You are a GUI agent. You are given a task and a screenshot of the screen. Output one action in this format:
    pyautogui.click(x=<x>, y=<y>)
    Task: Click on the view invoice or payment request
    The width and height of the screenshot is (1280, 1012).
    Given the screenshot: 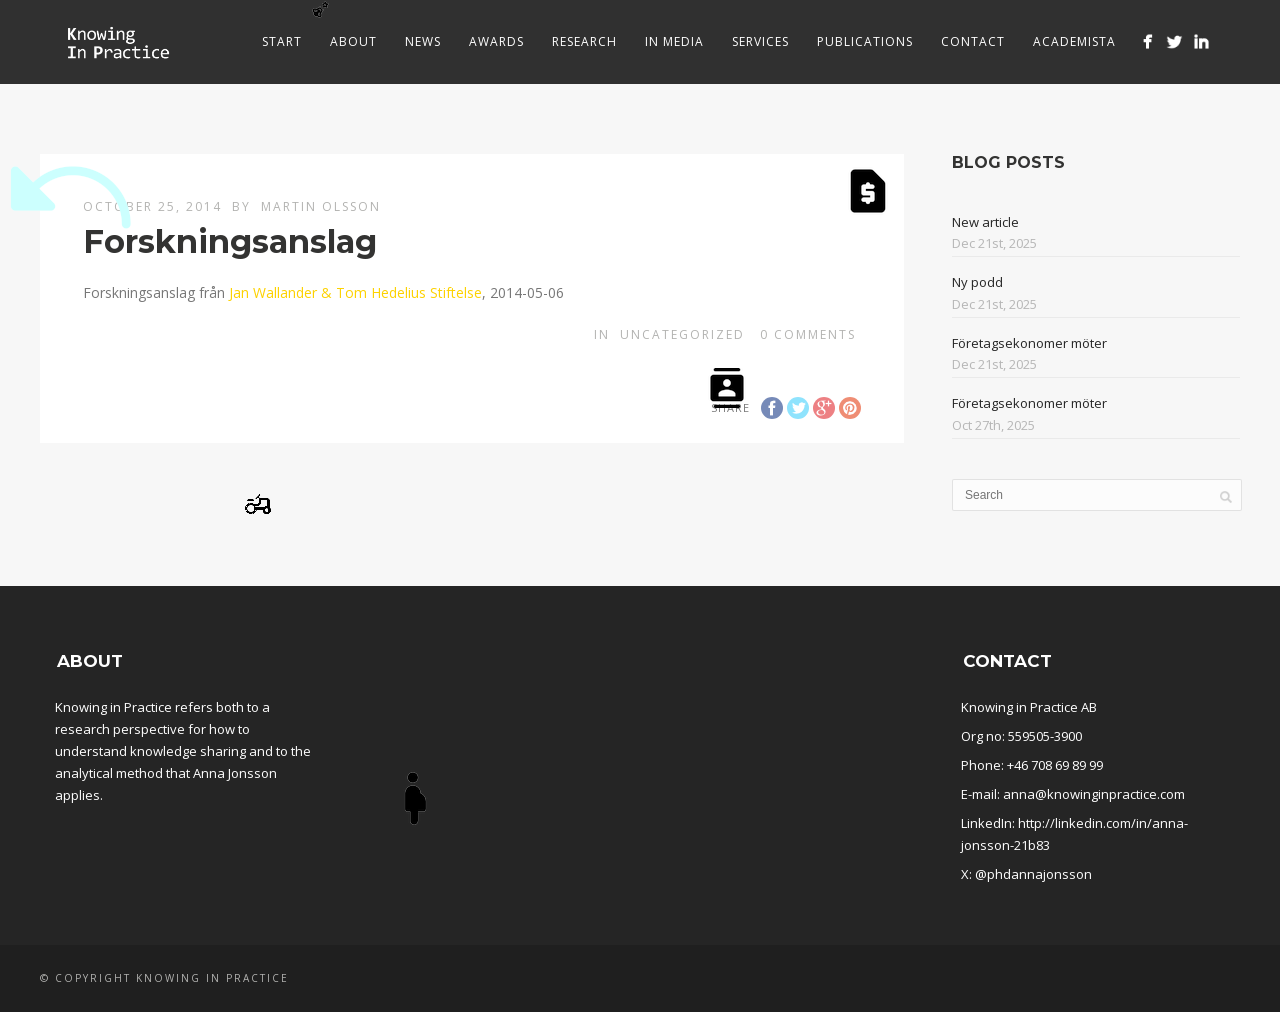 What is the action you would take?
    pyautogui.click(x=868, y=191)
    